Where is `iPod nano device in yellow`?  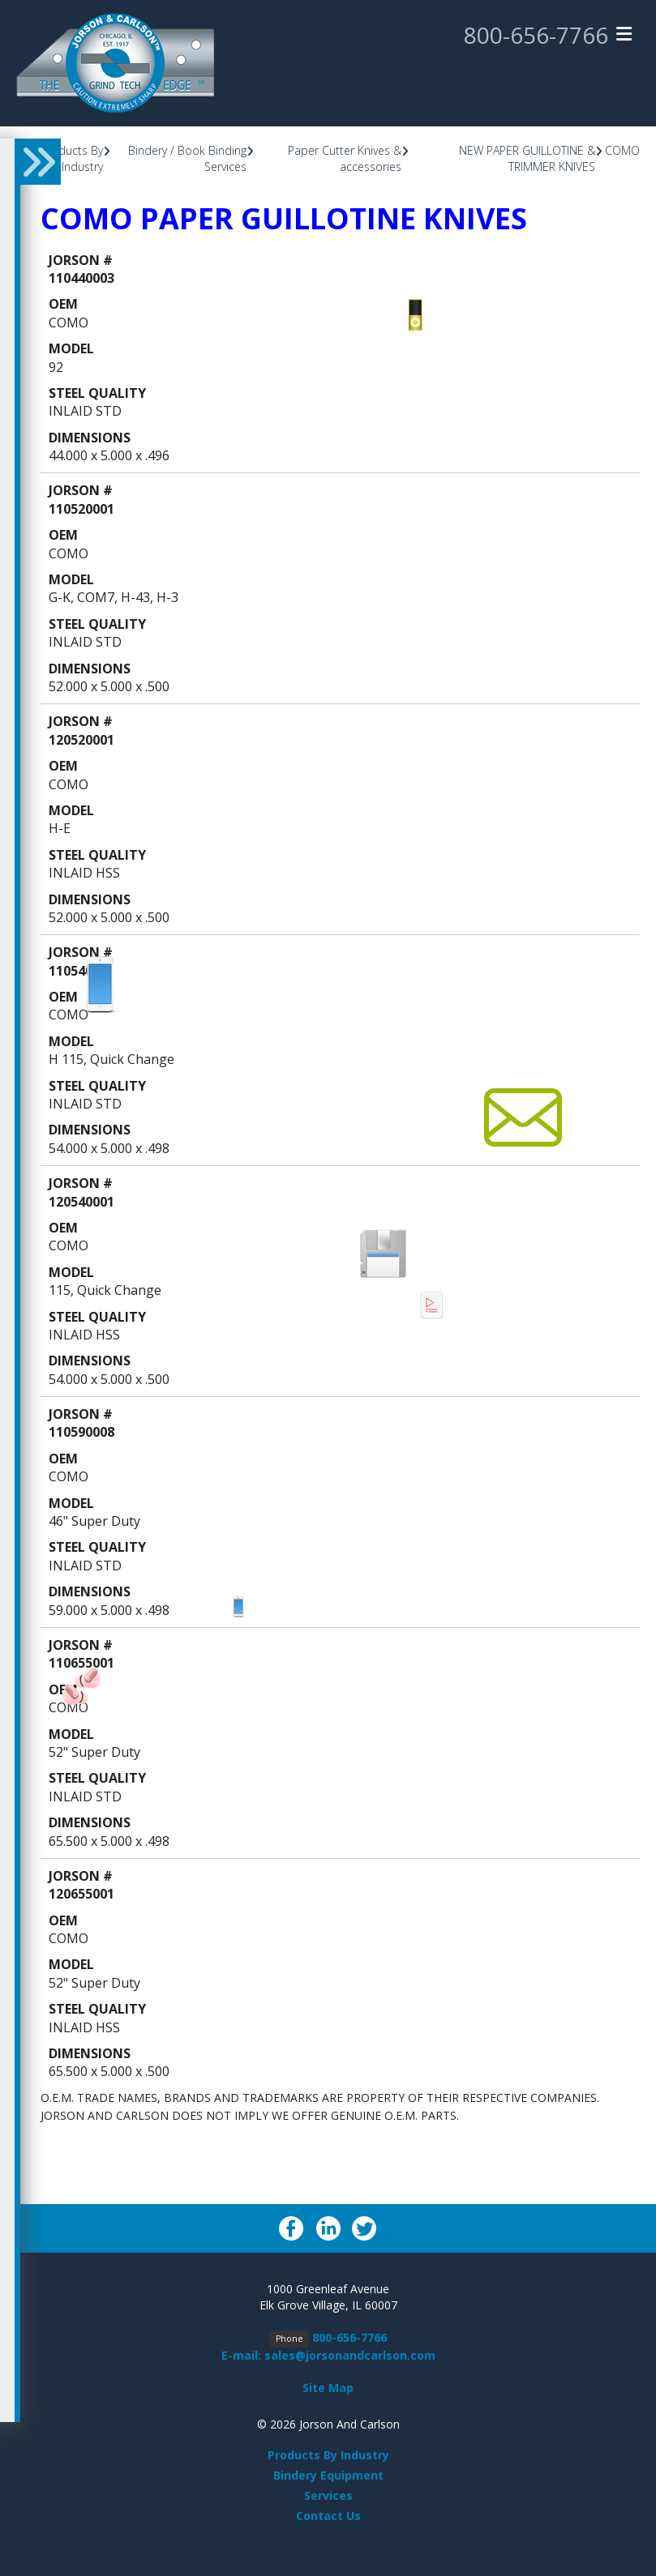
iPod nano device in yellow is located at coordinates (415, 315).